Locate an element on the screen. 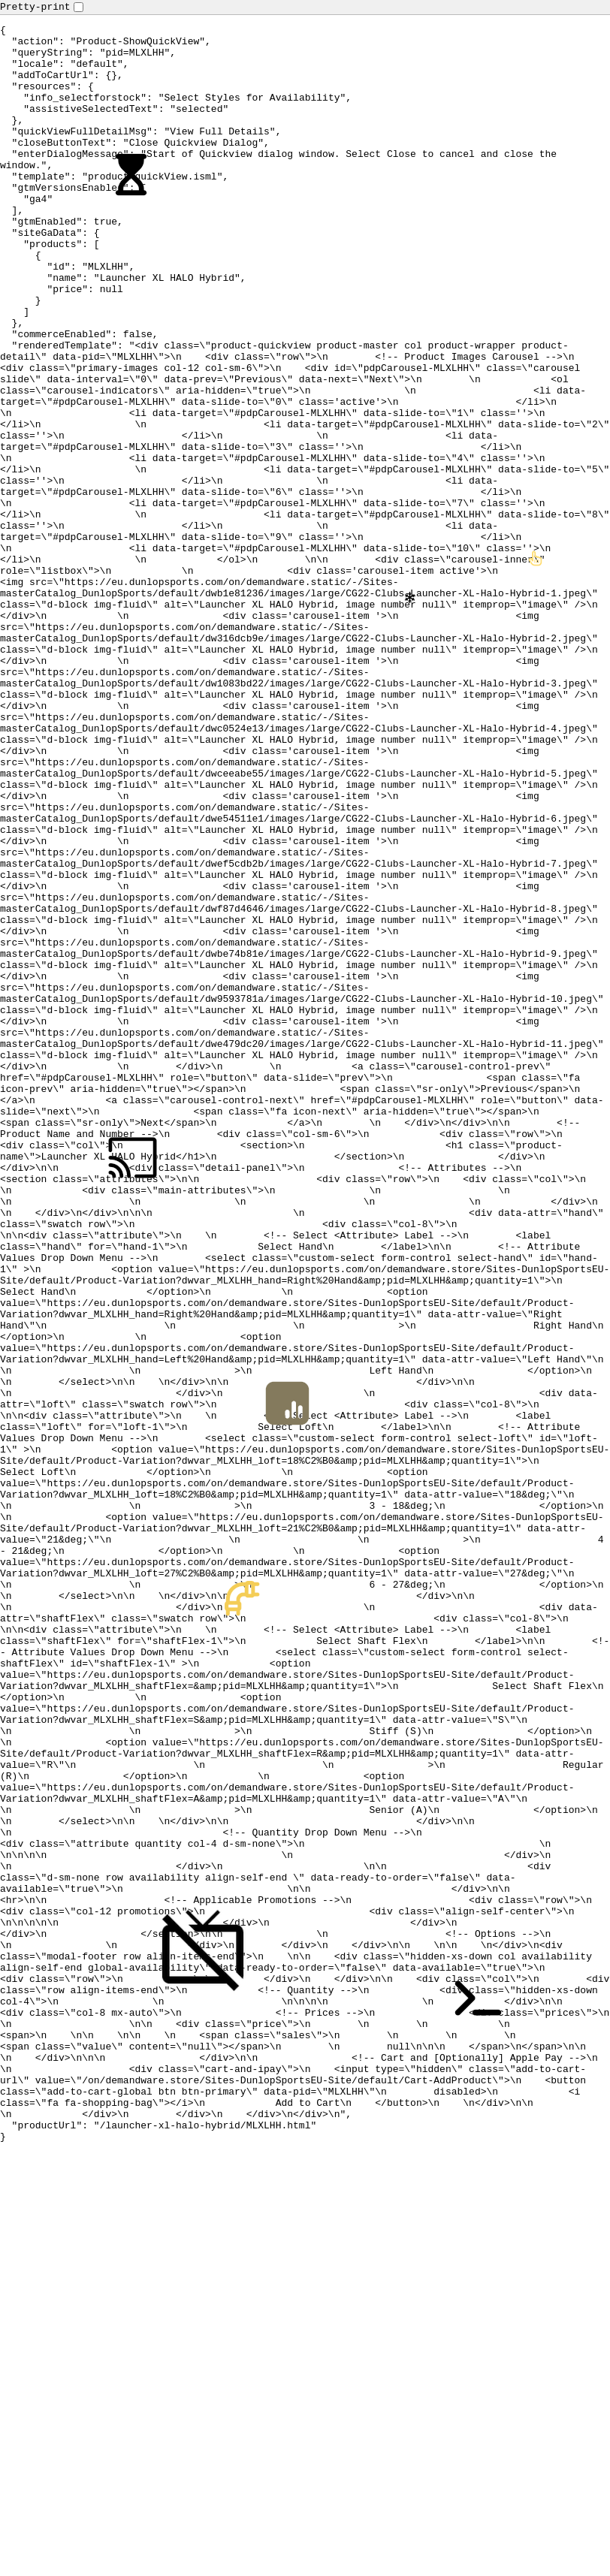  align content to bottom-right corner is located at coordinates (287, 1403).